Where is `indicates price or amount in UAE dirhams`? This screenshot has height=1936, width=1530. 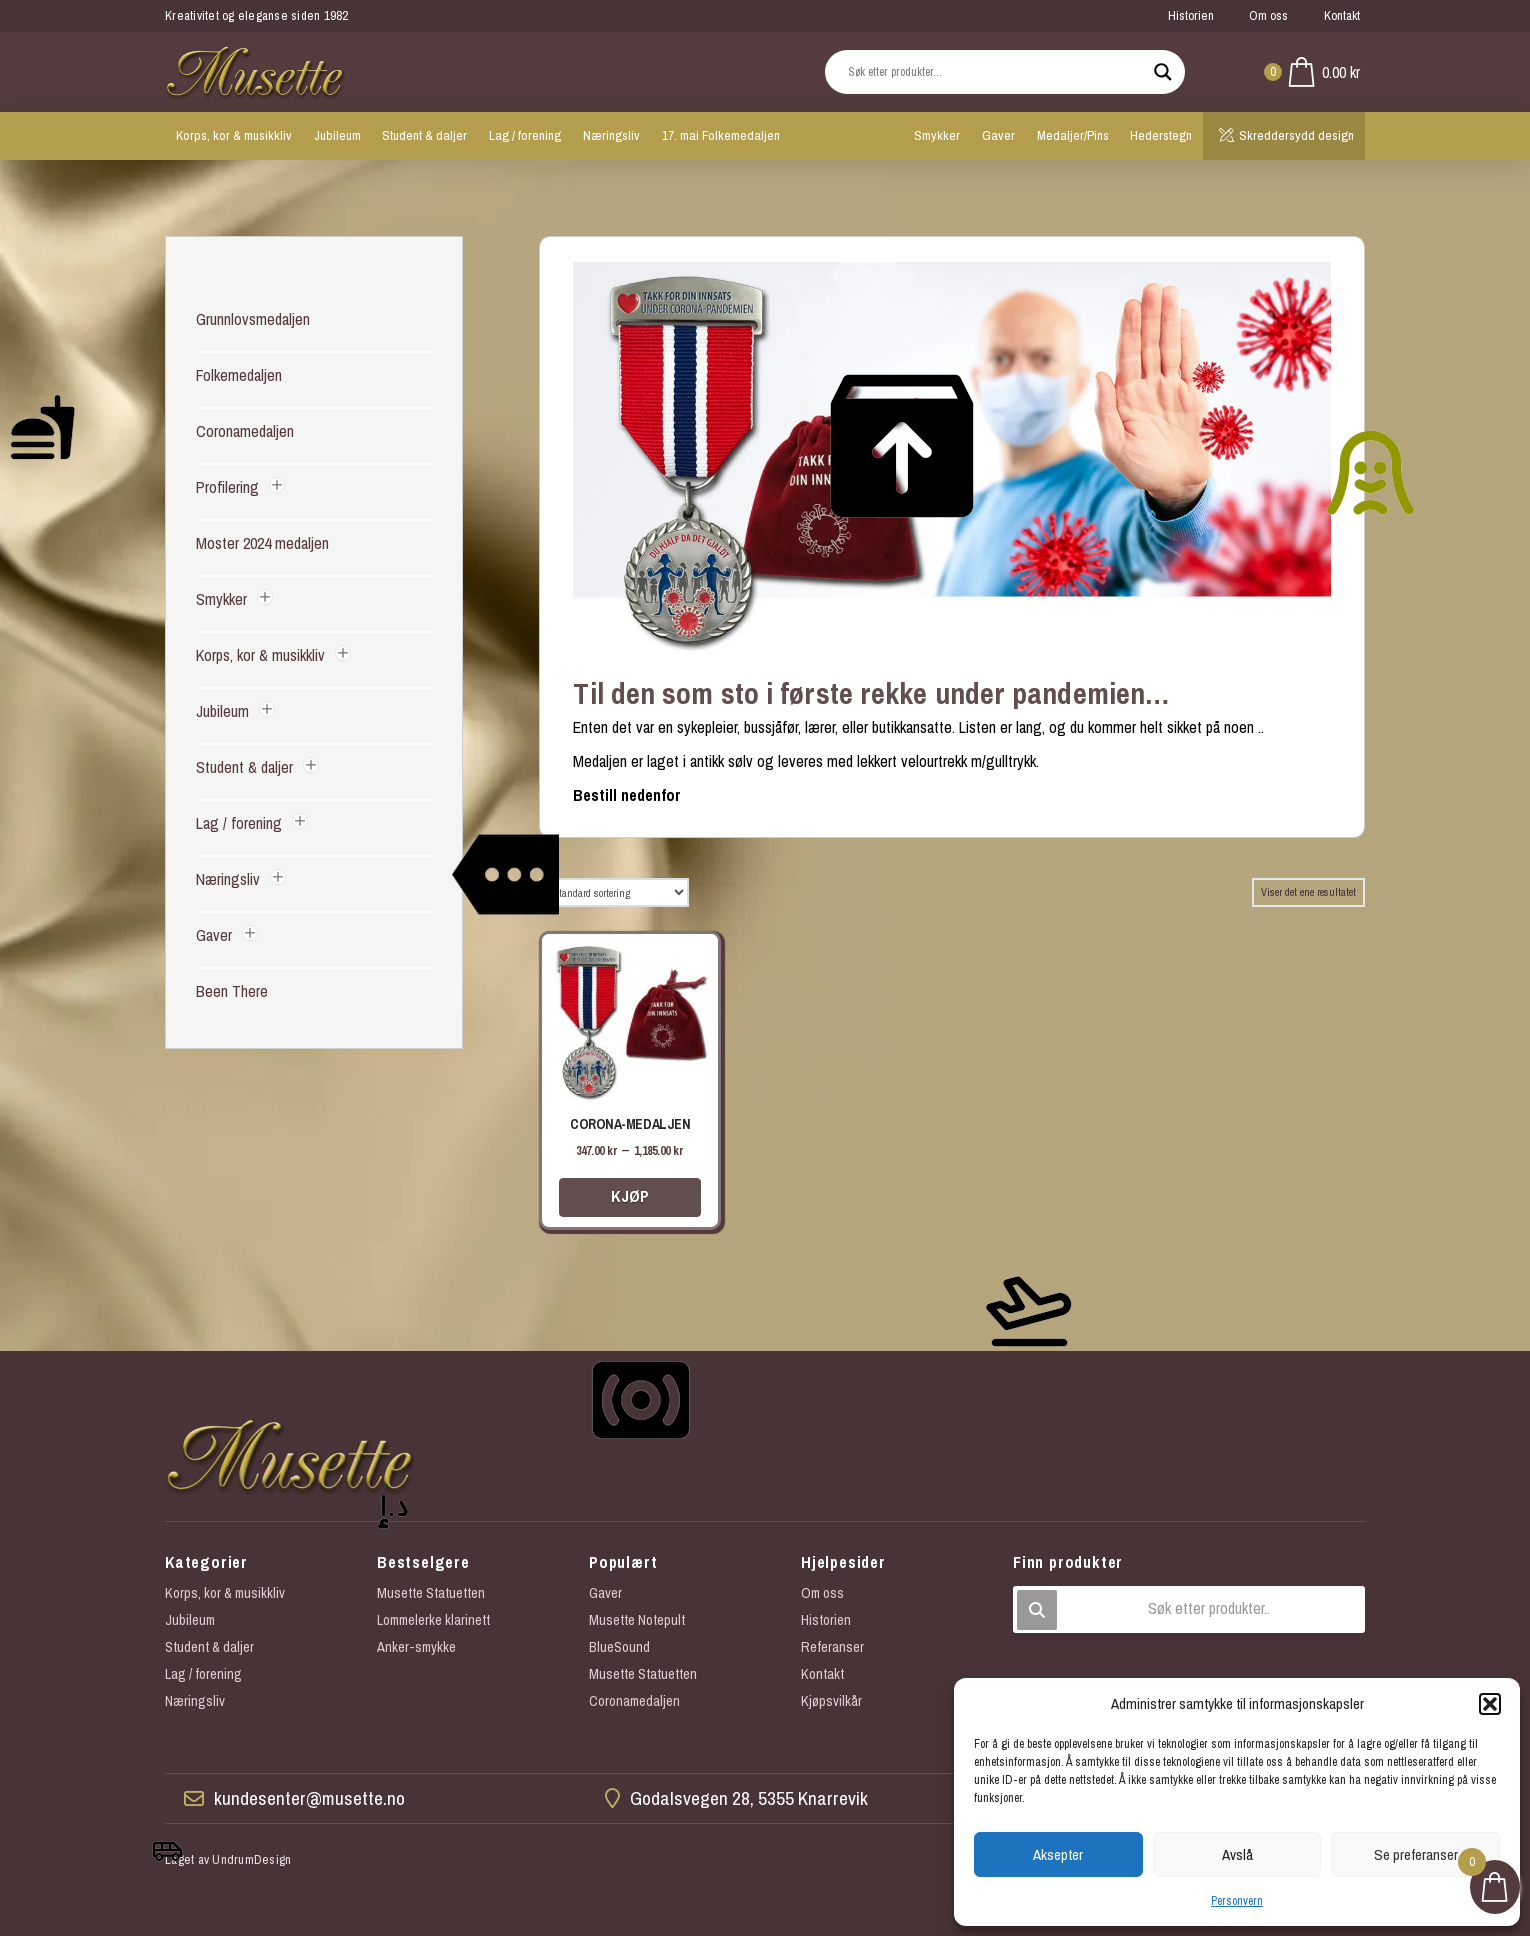 indicates price or amount in UAE dirhams is located at coordinates (393, 1512).